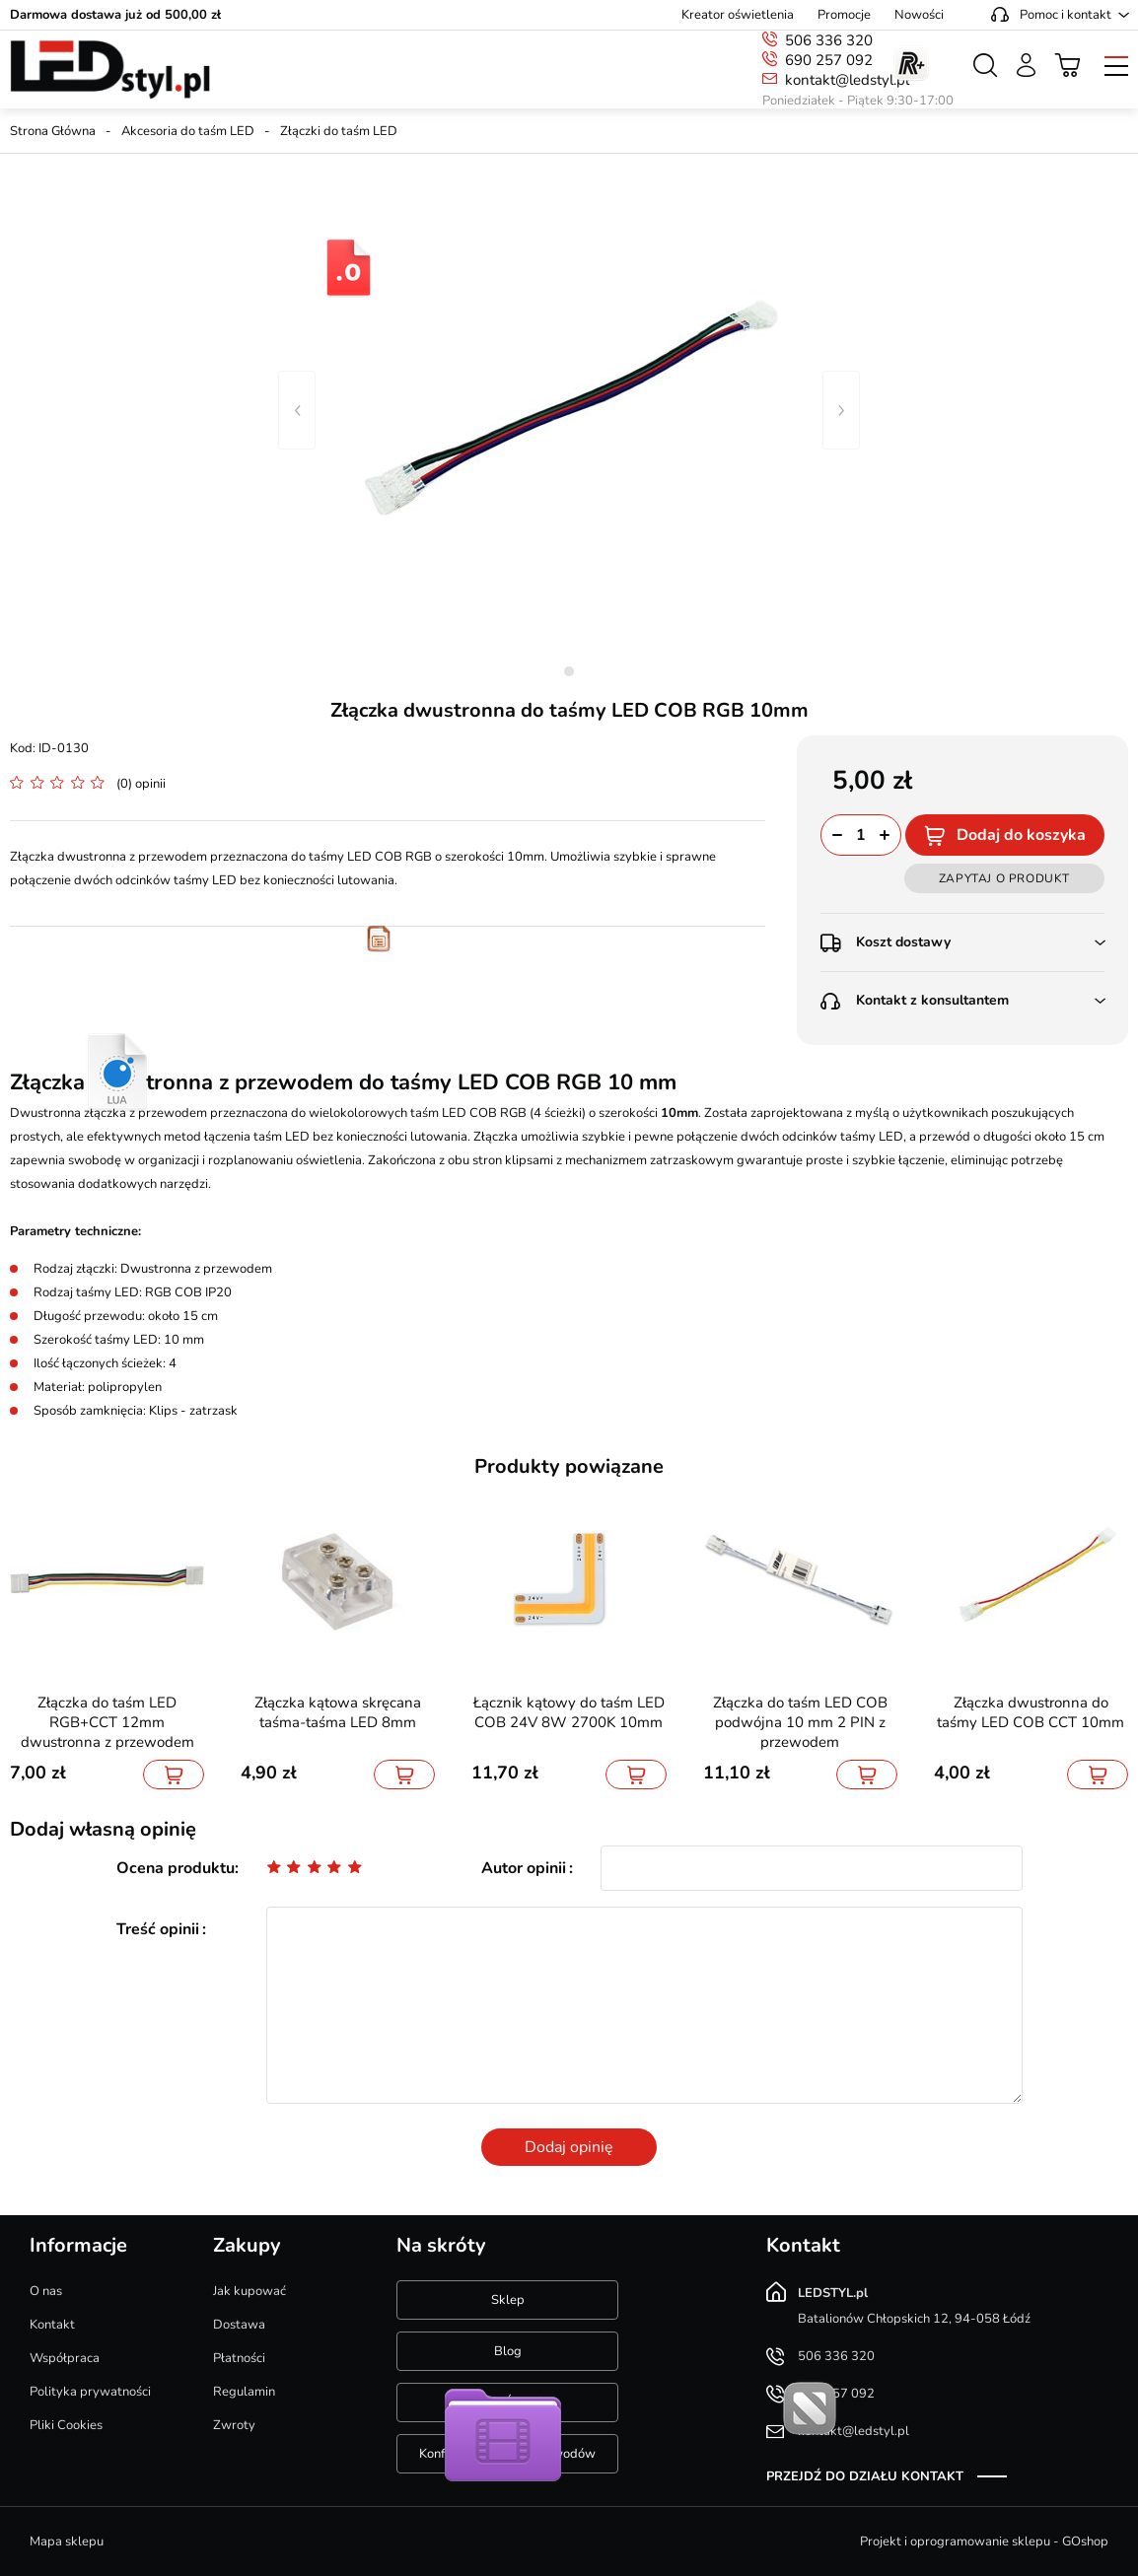 The height and width of the screenshot is (2576, 1138). I want to click on open your videos folder, so click(503, 2435).